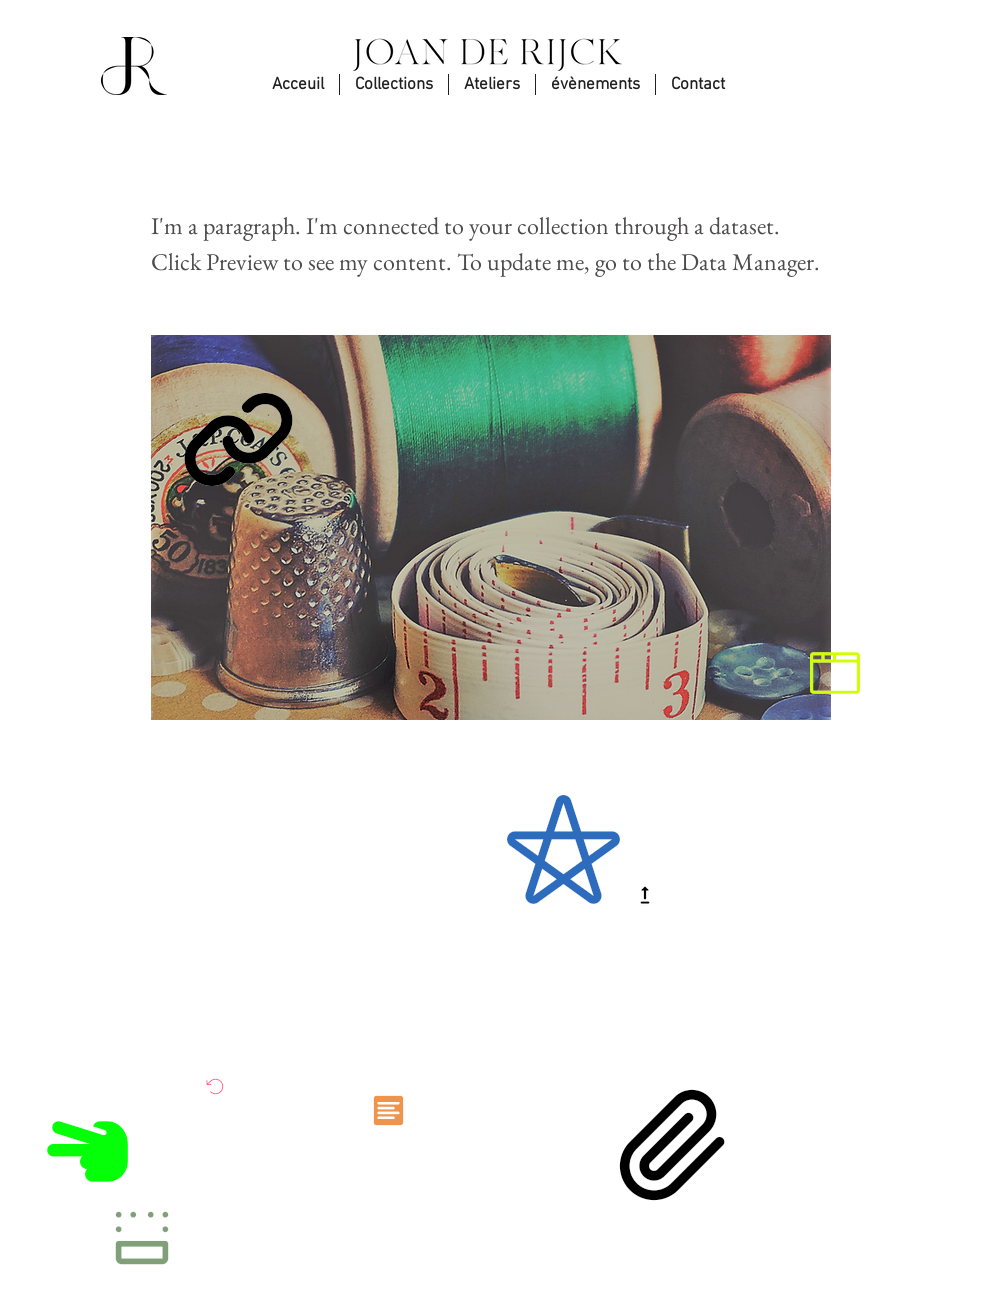 This screenshot has height=1316, width=981. What do you see at coordinates (388, 1110) in the screenshot?
I see `align text to the left` at bounding box center [388, 1110].